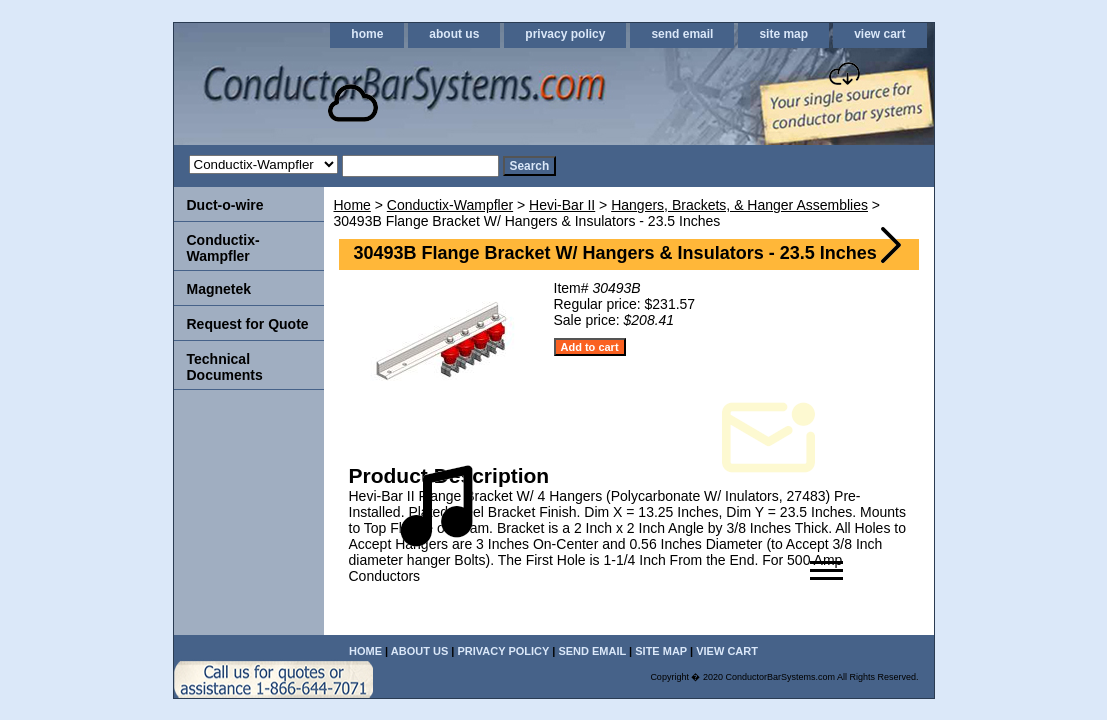 The image size is (1107, 720). Describe the element at coordinates (353, 103) in the screenshot. I see `cloud storage or sync status` at that location.